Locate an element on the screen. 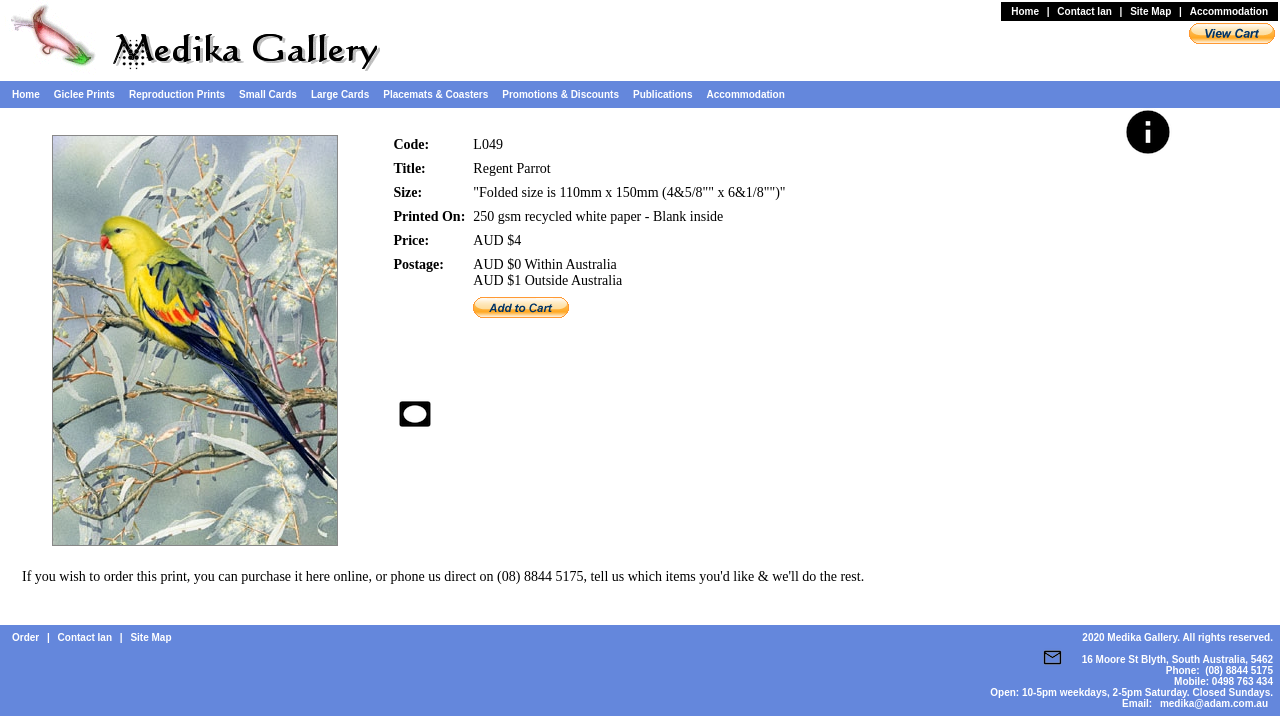 The height and width of the screenshot is (720, 1280). apply vignette effect to photo is located at coordinates (415, 414).